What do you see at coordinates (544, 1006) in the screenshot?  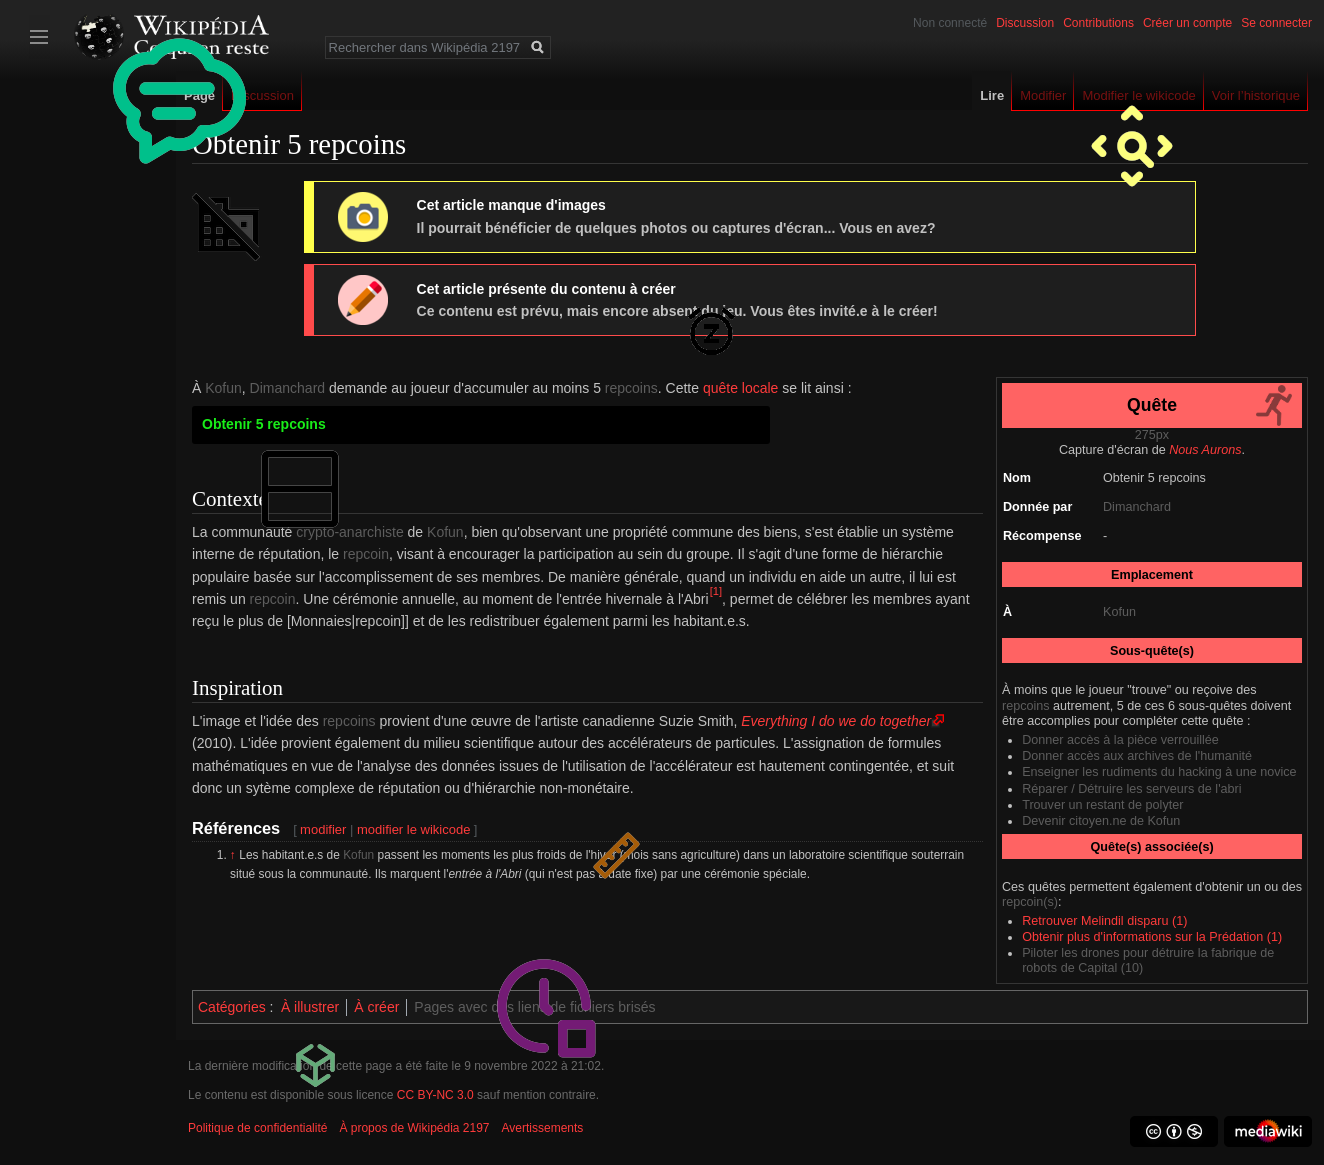 I see `stop a running timer` at bounding box center [544, 1006].